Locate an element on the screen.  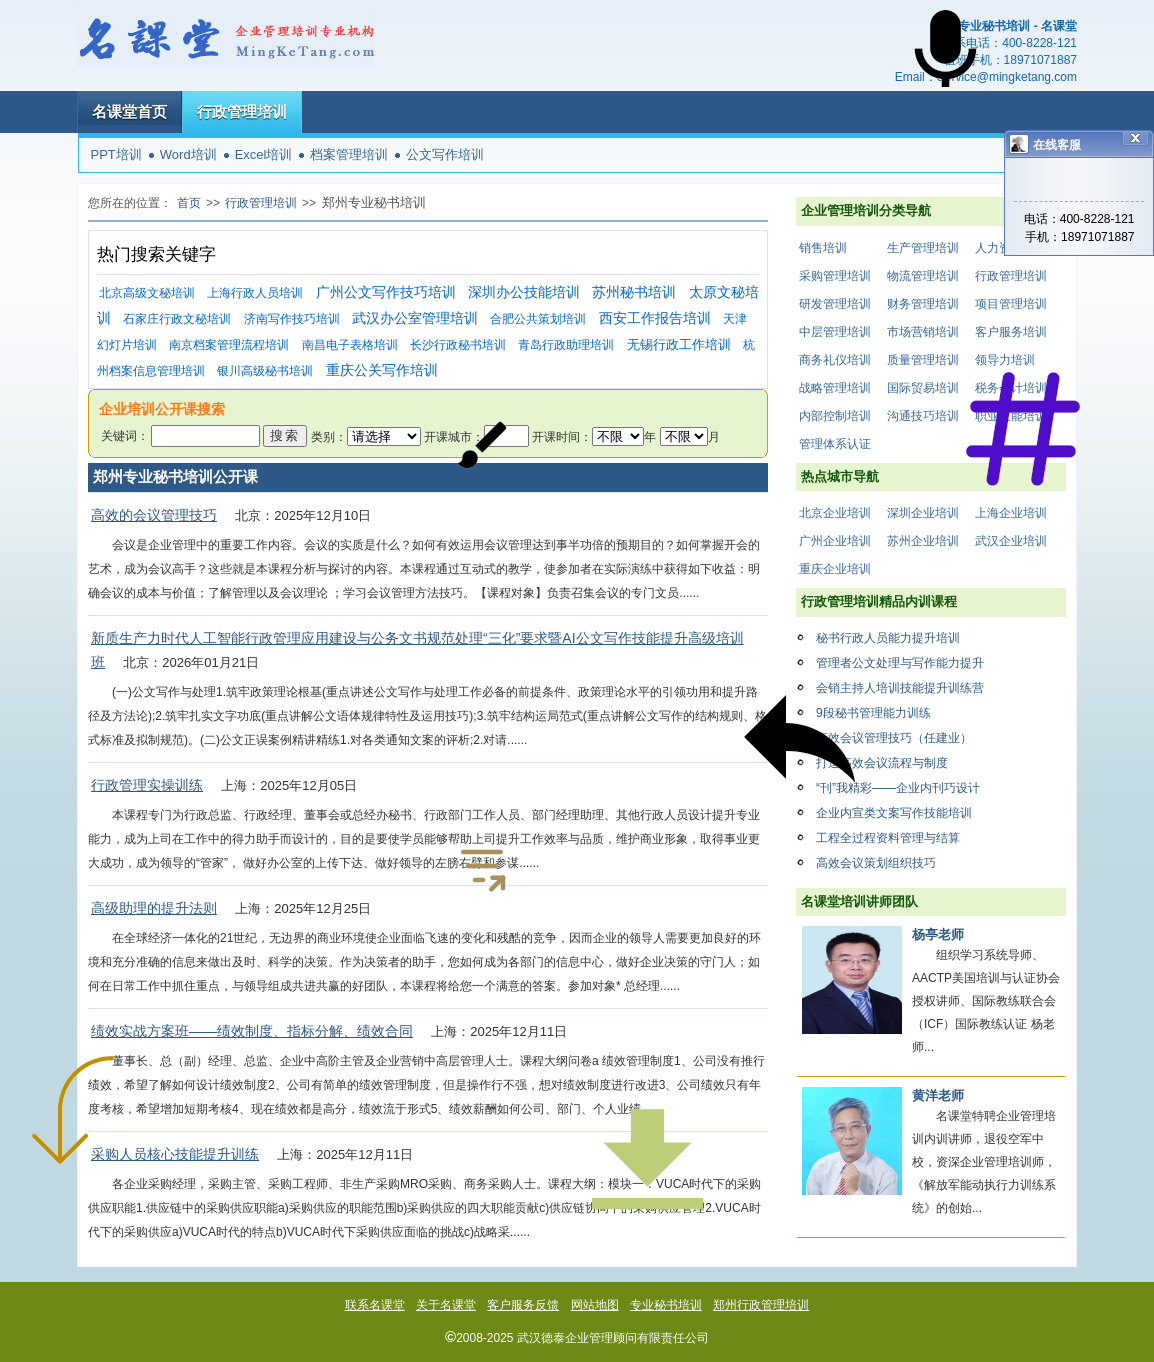
view or browse hashtags is located at coordinates (1023, 429).